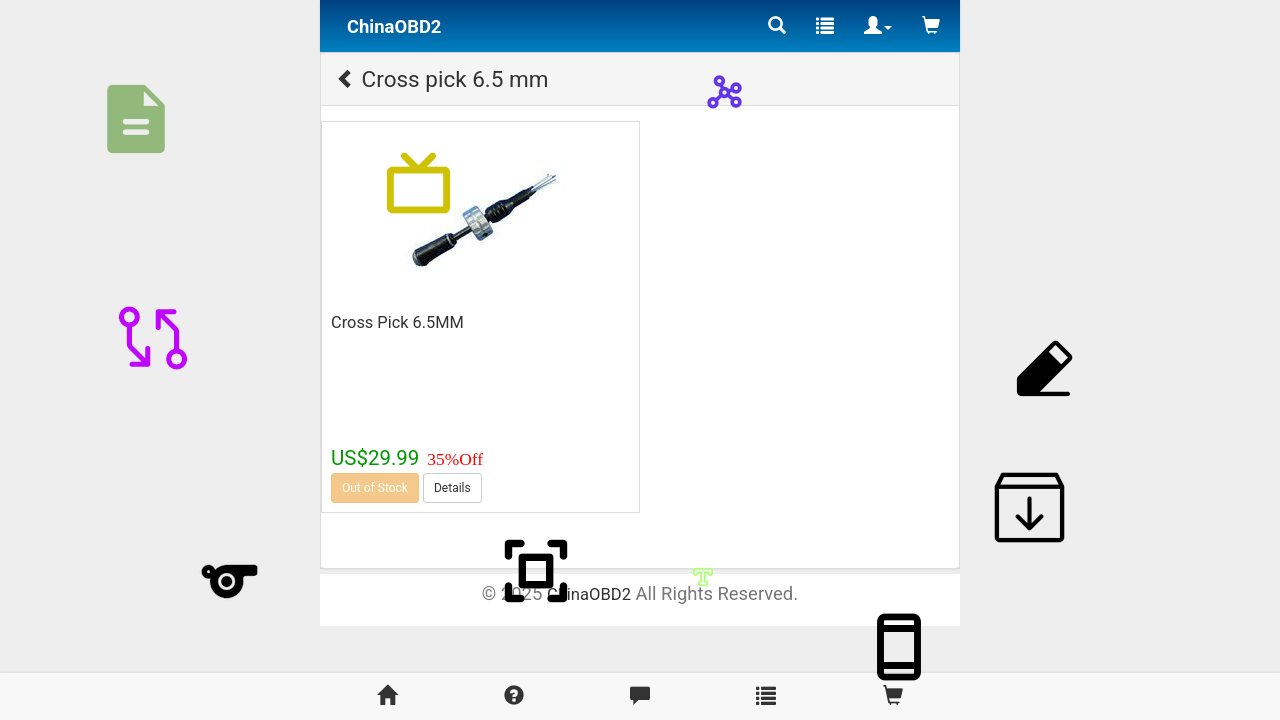 Image resolution: width=1280 pixels, height=720 pixels. Describe the element at coordinates (703, 577) in the screenshot. I see `access text formatting options` at that location.